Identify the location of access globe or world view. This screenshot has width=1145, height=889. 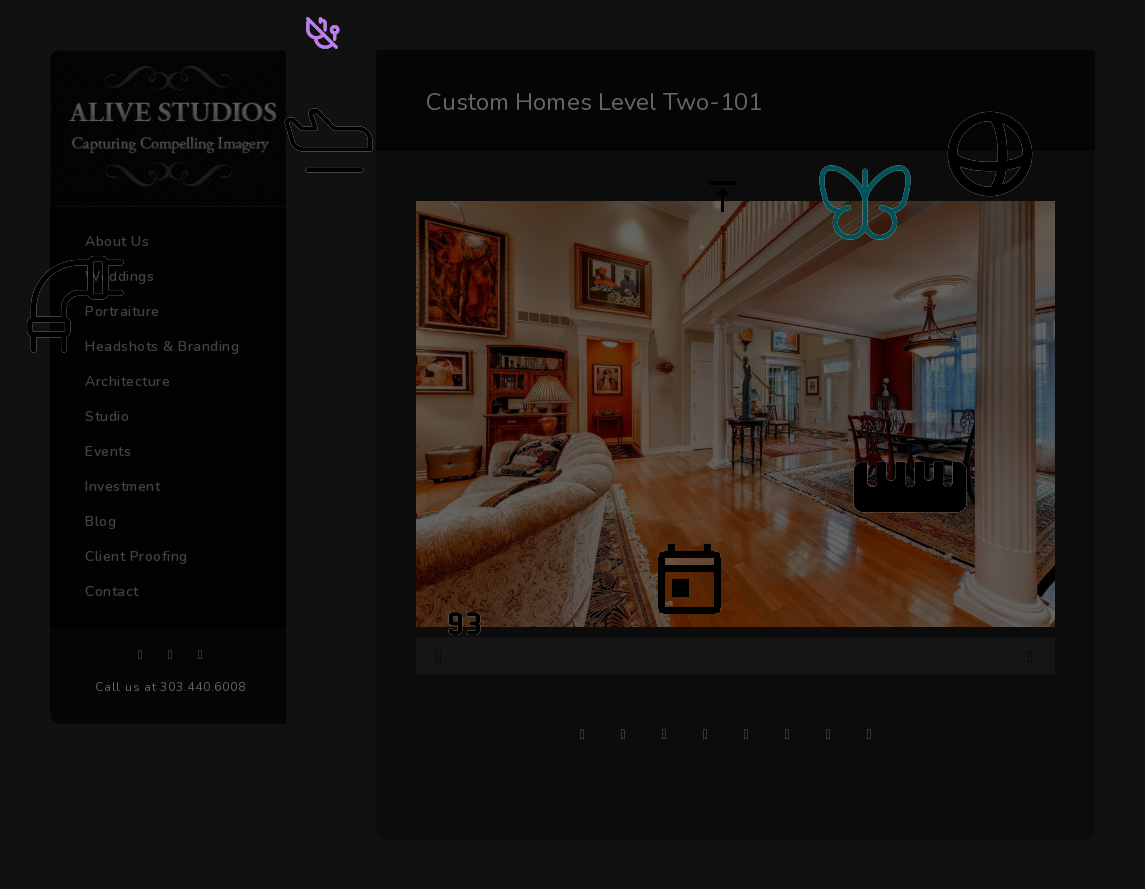
(990, 154).